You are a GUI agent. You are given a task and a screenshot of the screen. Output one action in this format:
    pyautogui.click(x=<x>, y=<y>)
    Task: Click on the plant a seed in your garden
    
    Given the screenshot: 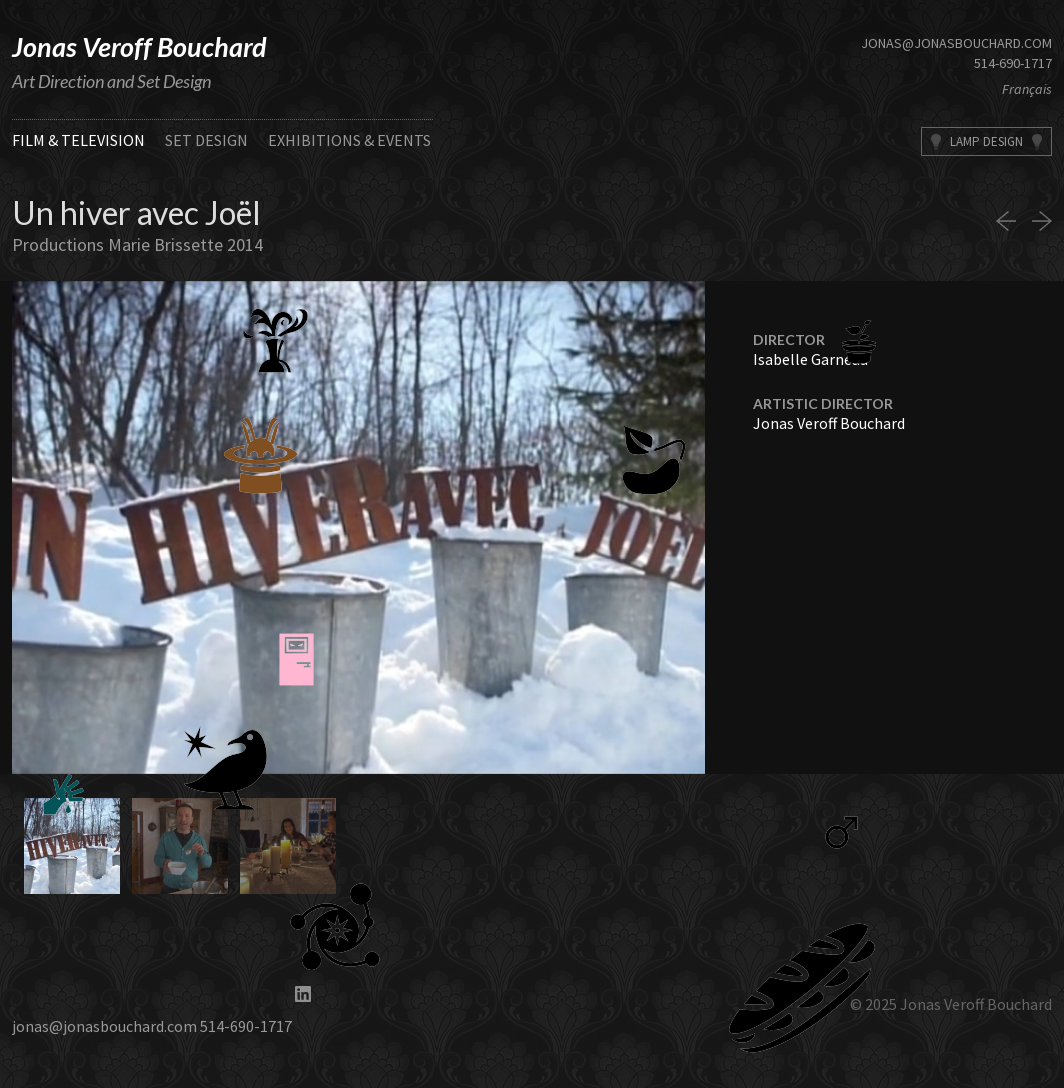 What is the action you would take?
    pyautogui.click(x=654, y=460)
    